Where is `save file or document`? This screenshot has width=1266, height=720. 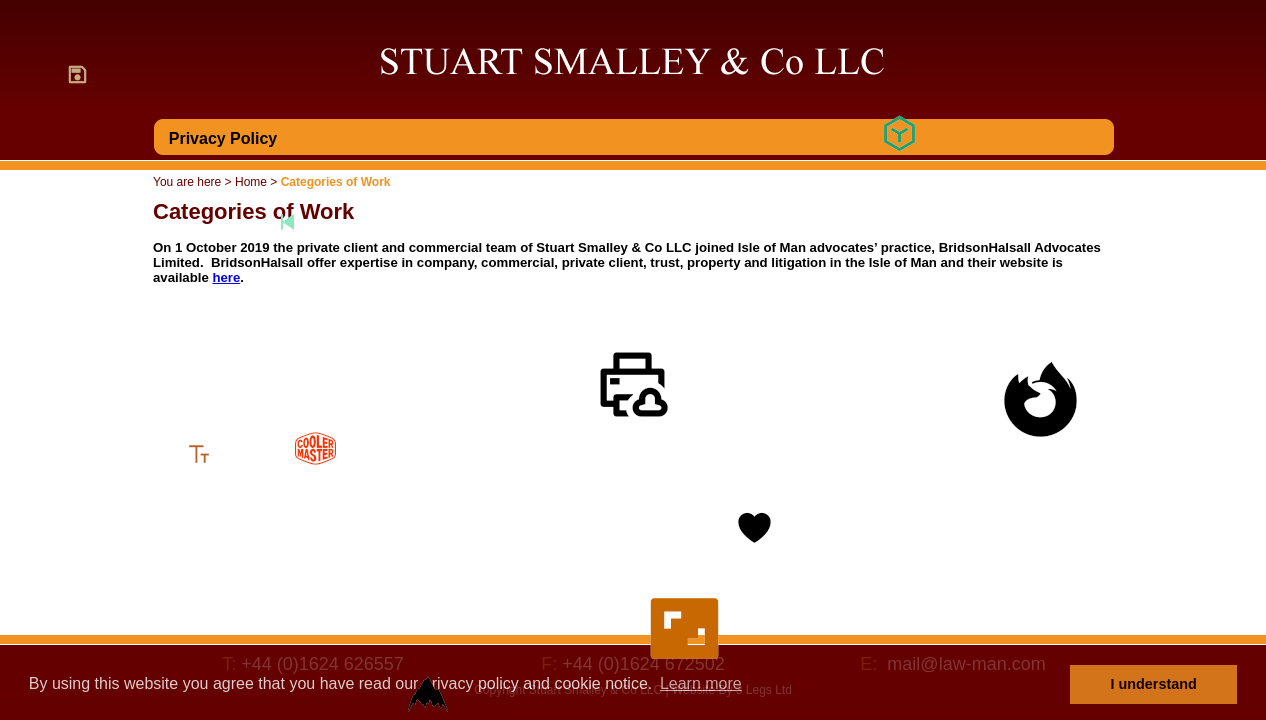 save file or document is located at coordinates (77, 74).